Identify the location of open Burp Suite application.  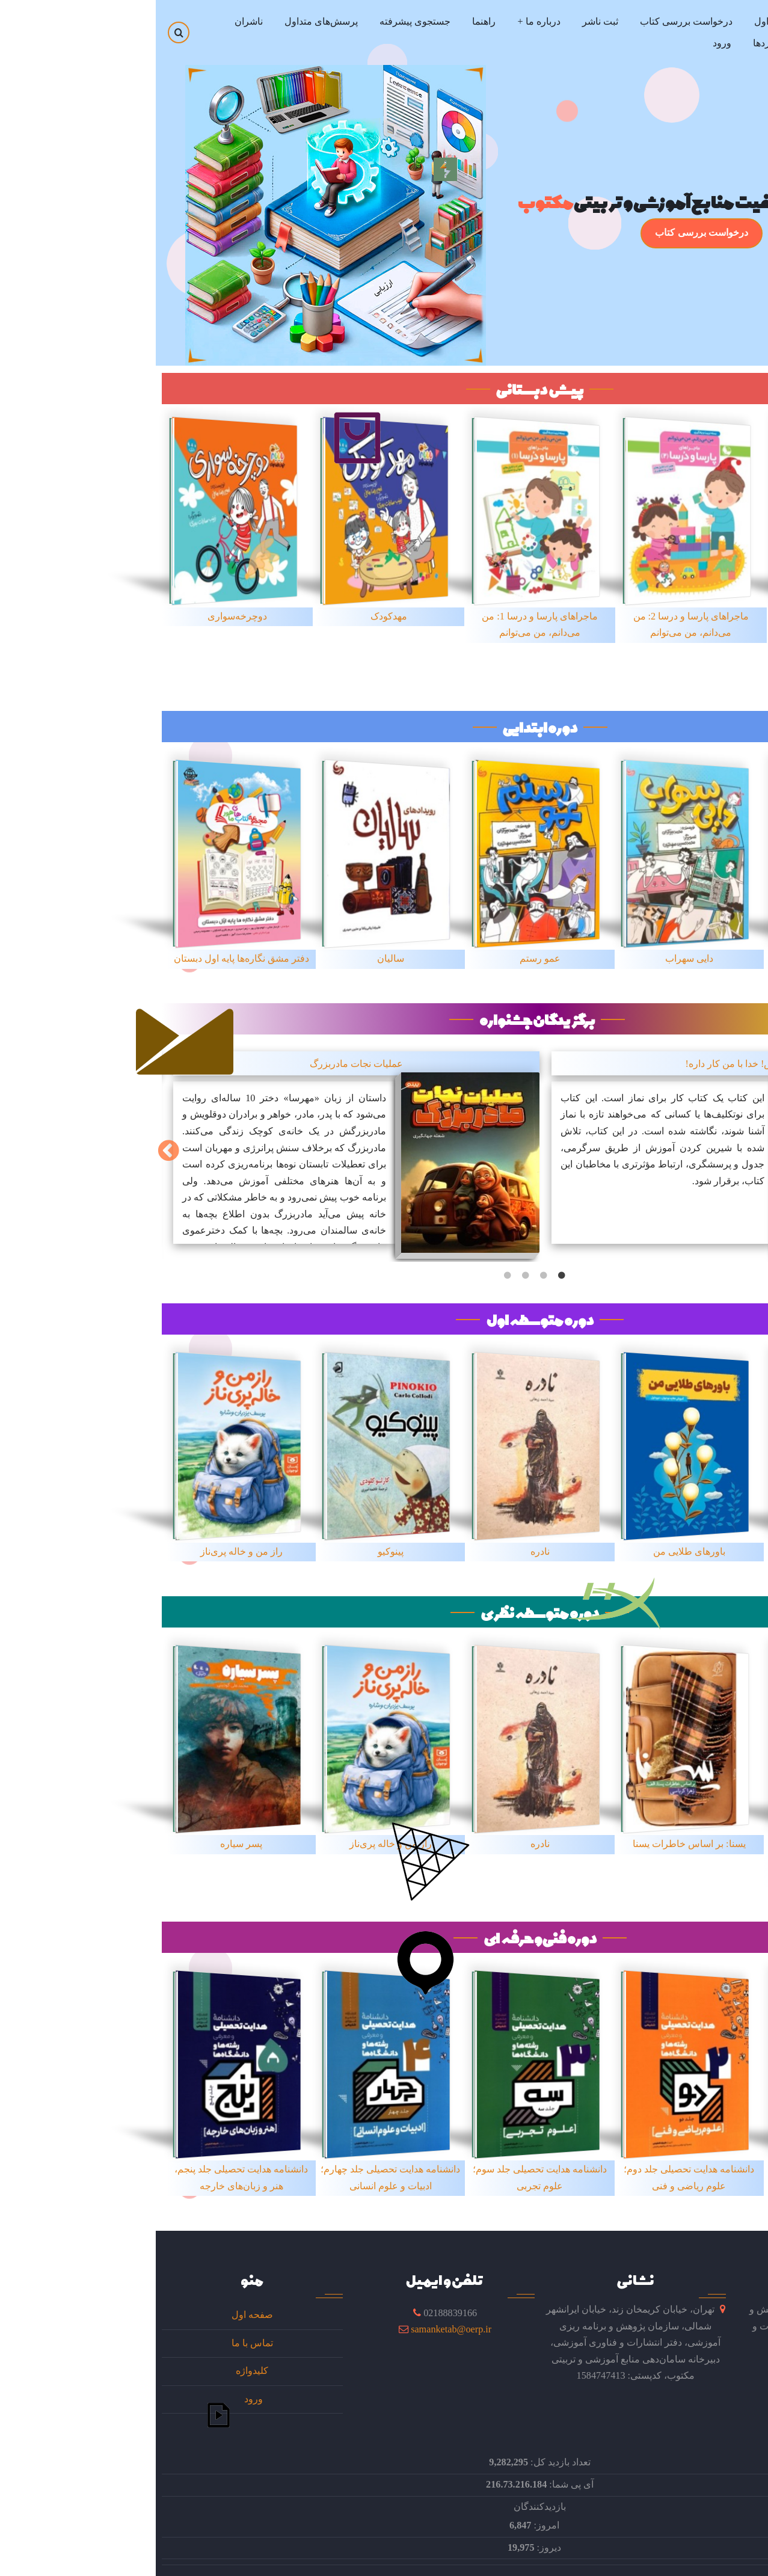
(445, 169).